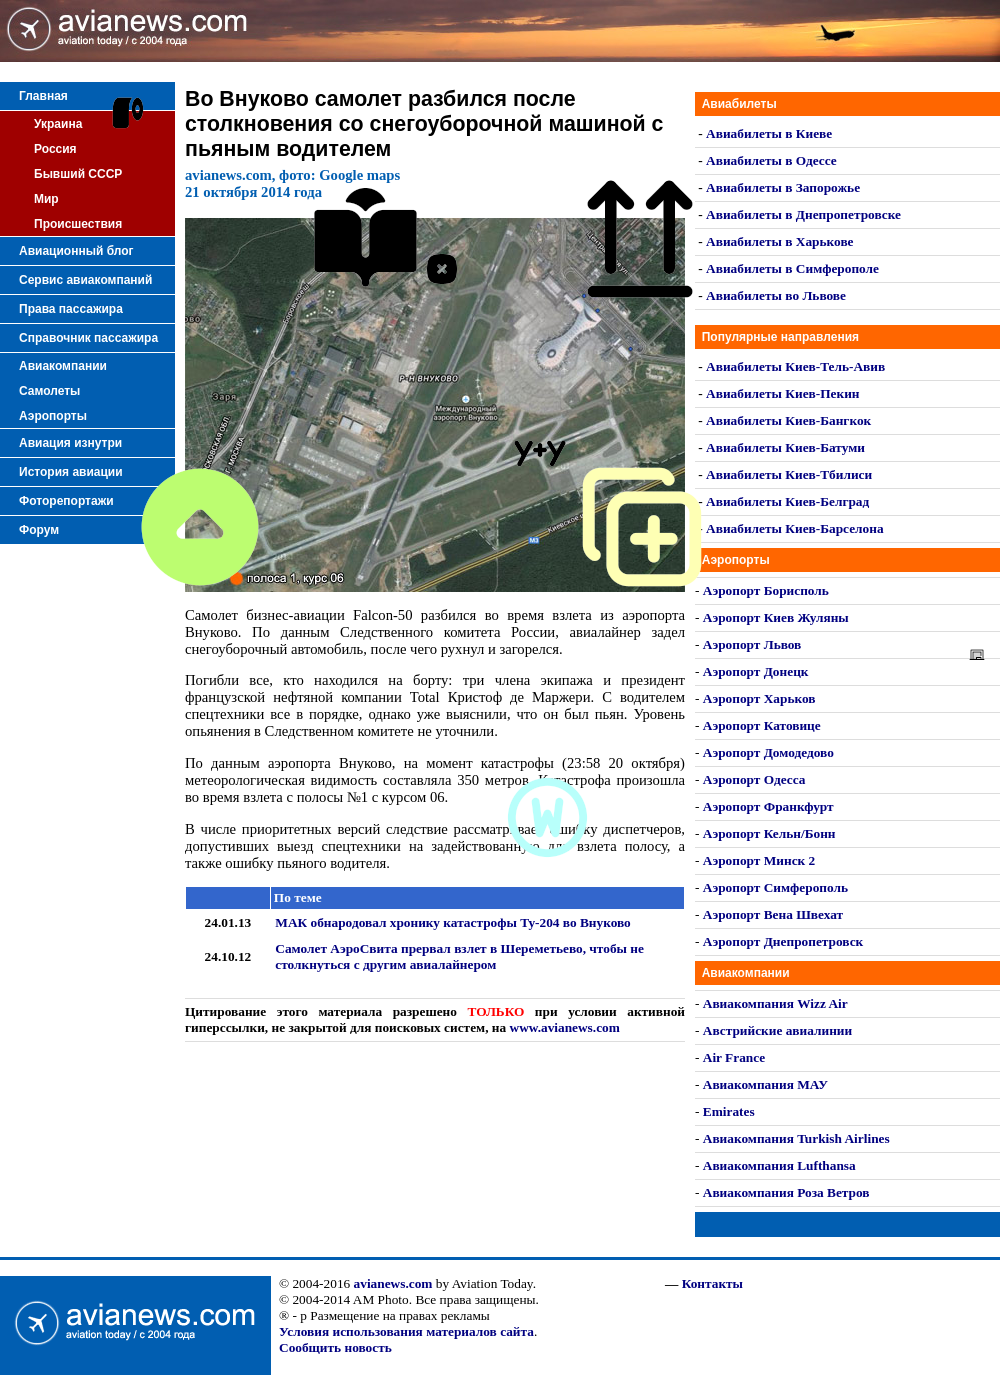 This screenshot has height=1383, width=1000. What do you see at coordinates (442, 269) in the screenshot?
I see `close or dismiss a modal window` at bounding box center [442, 269].